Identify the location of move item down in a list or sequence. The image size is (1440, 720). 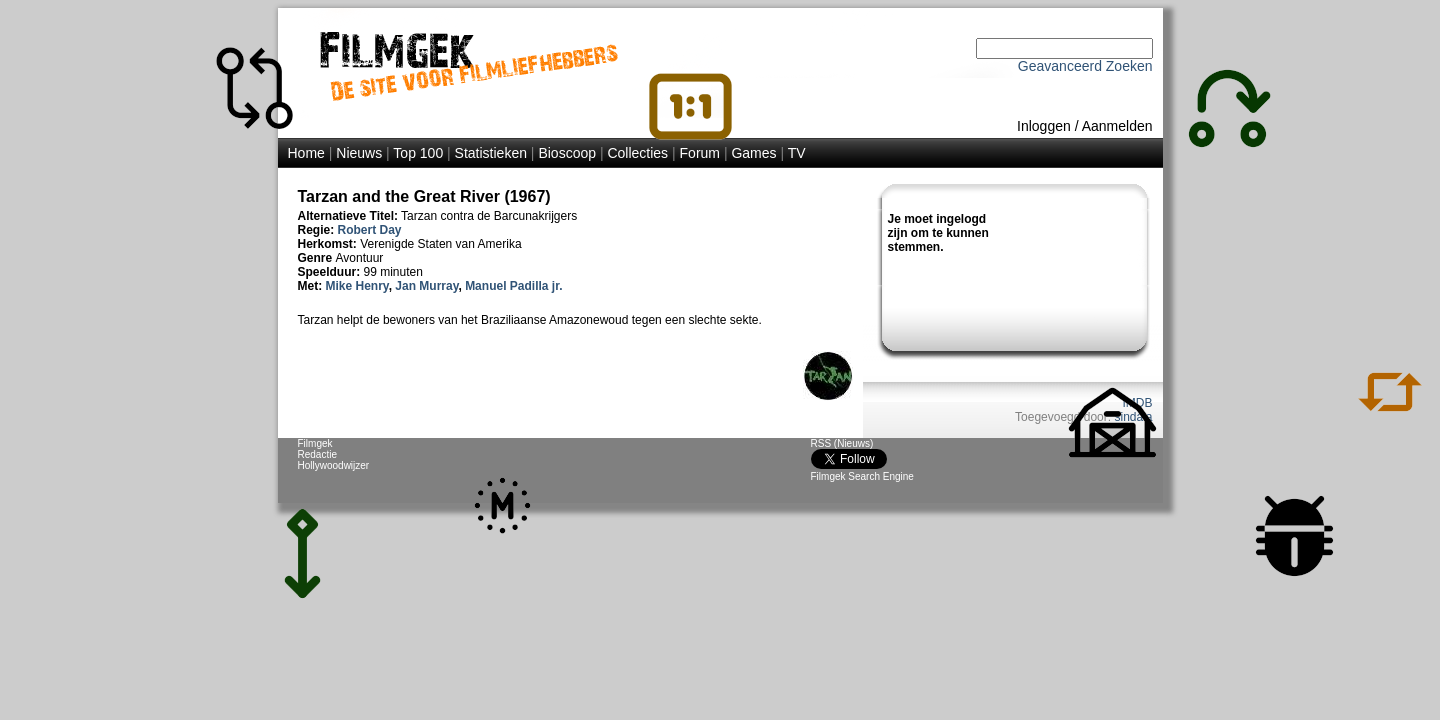
(302, 553).